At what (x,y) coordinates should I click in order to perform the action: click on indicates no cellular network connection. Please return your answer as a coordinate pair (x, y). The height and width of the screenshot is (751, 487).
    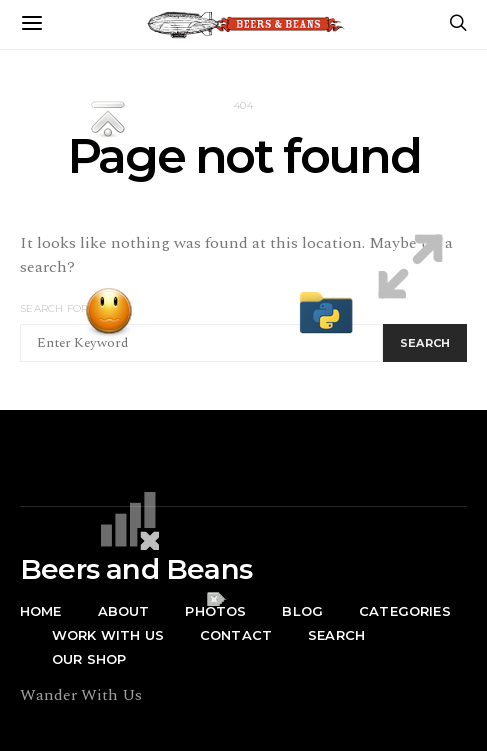
    Looking at the image, I should click on (130, 521).